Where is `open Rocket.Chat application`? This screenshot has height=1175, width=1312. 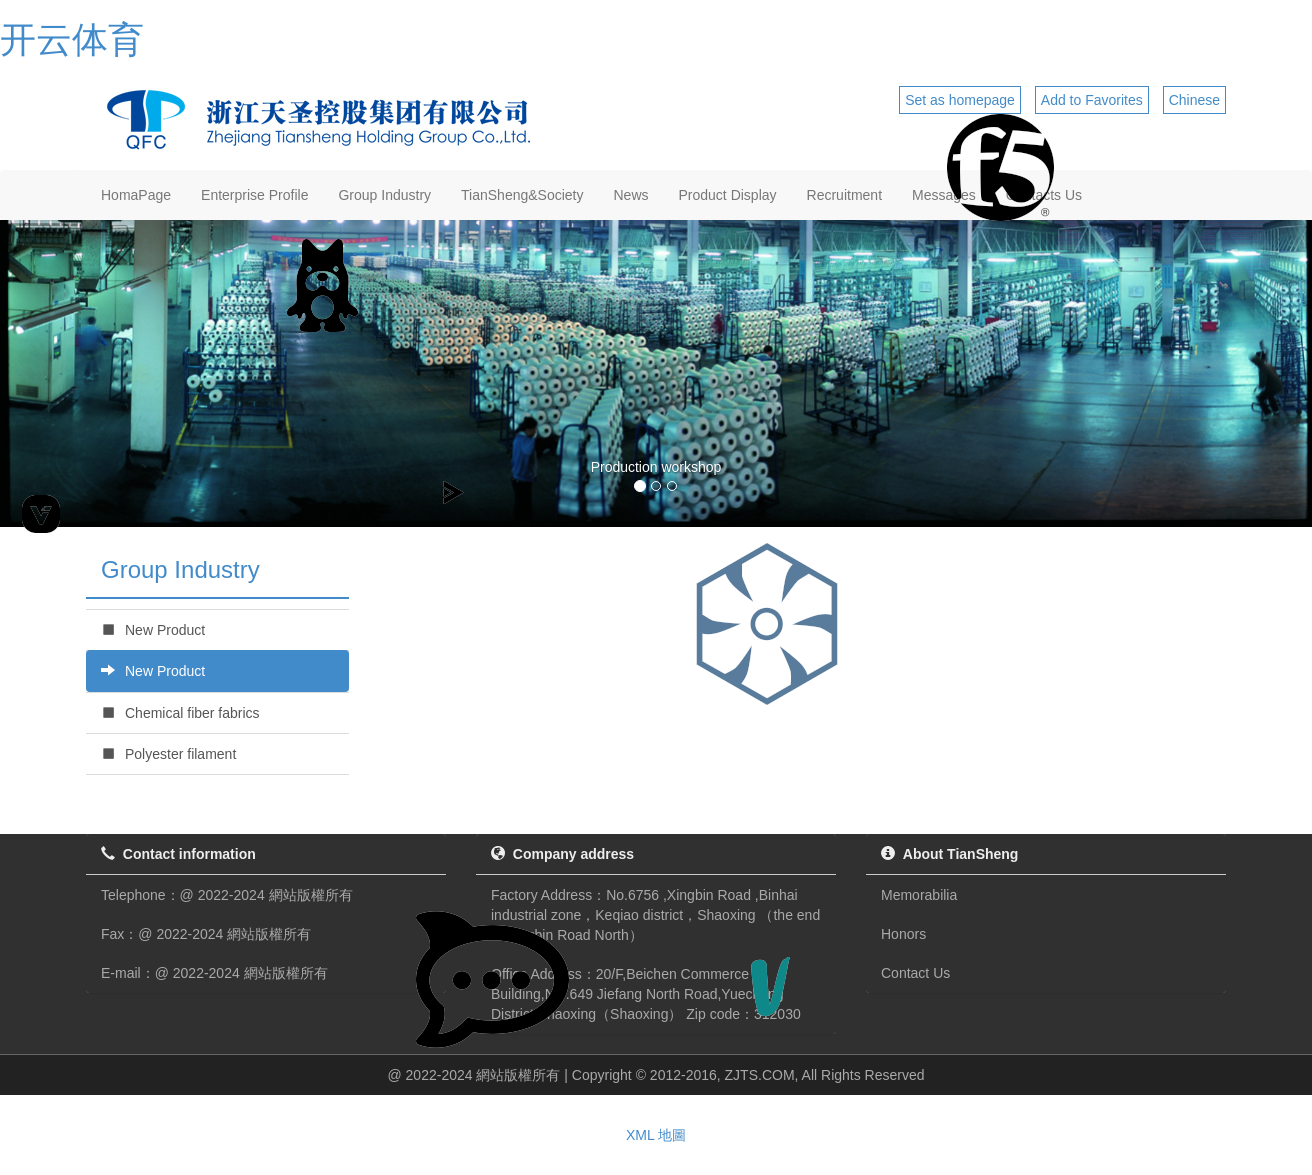
open Rocket.Chat application is located at coordinates (492, 979).